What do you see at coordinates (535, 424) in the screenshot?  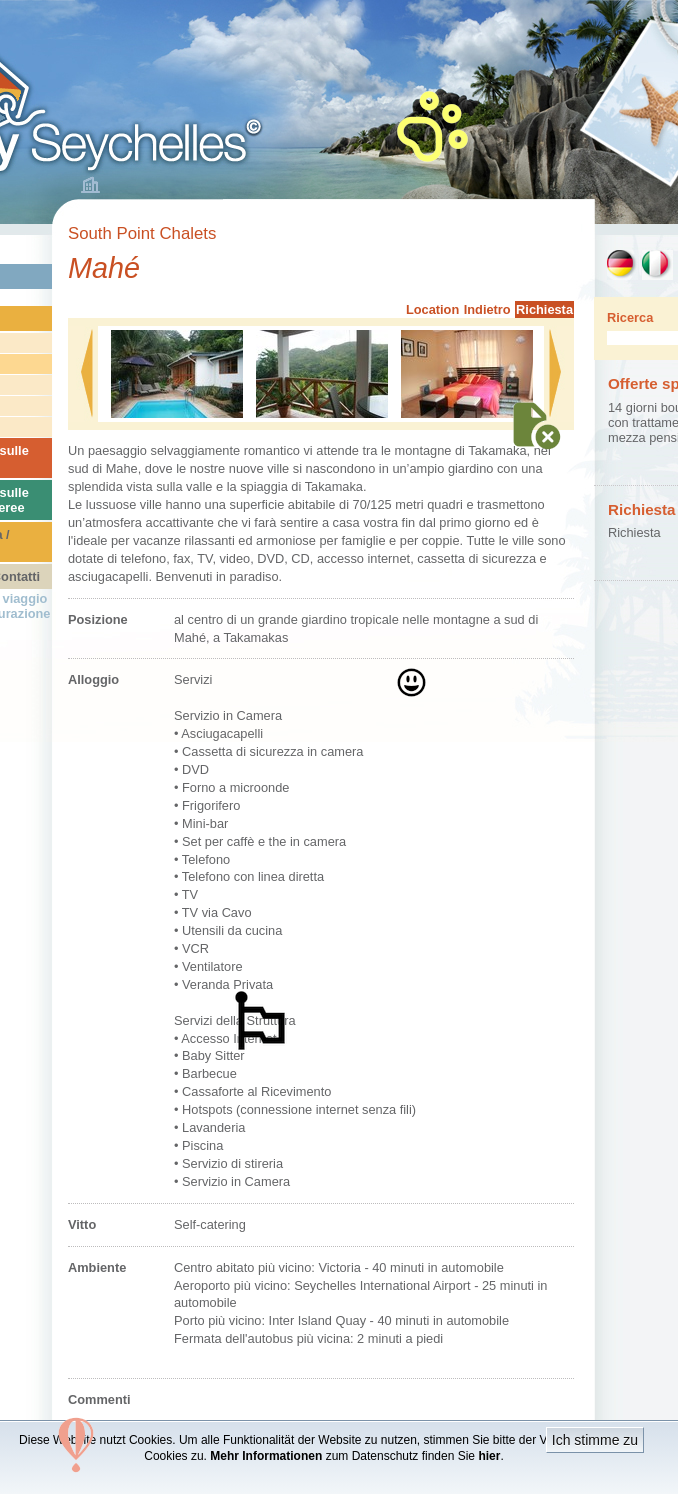 I see `delete or remove a file` at bounding box center [535, 424].